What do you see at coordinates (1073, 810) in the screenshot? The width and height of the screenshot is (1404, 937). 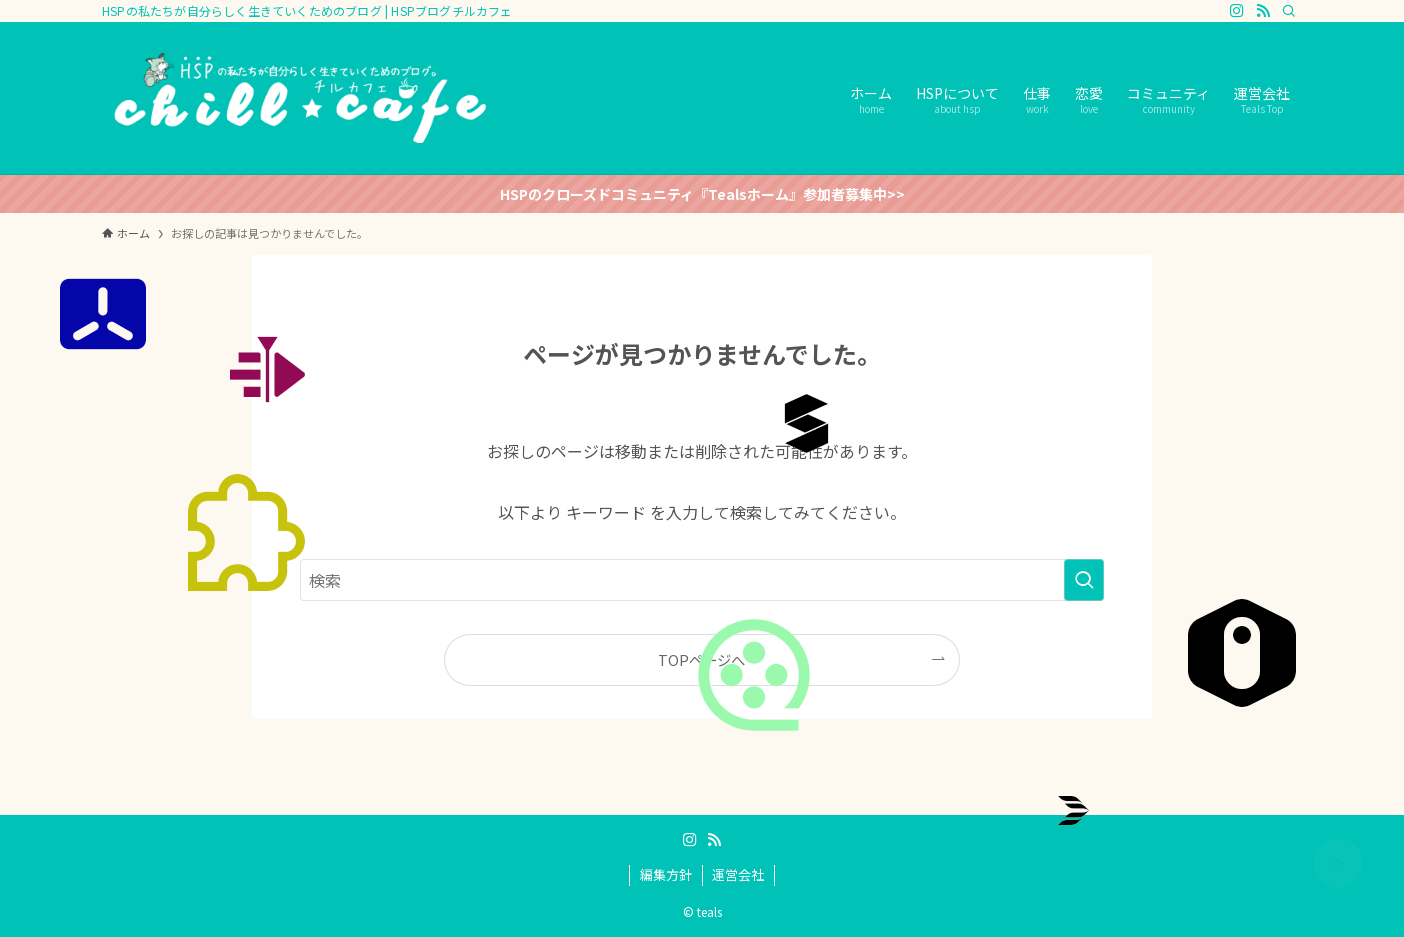 I see `bombardier company logo` at bounding box center [1073, 810].